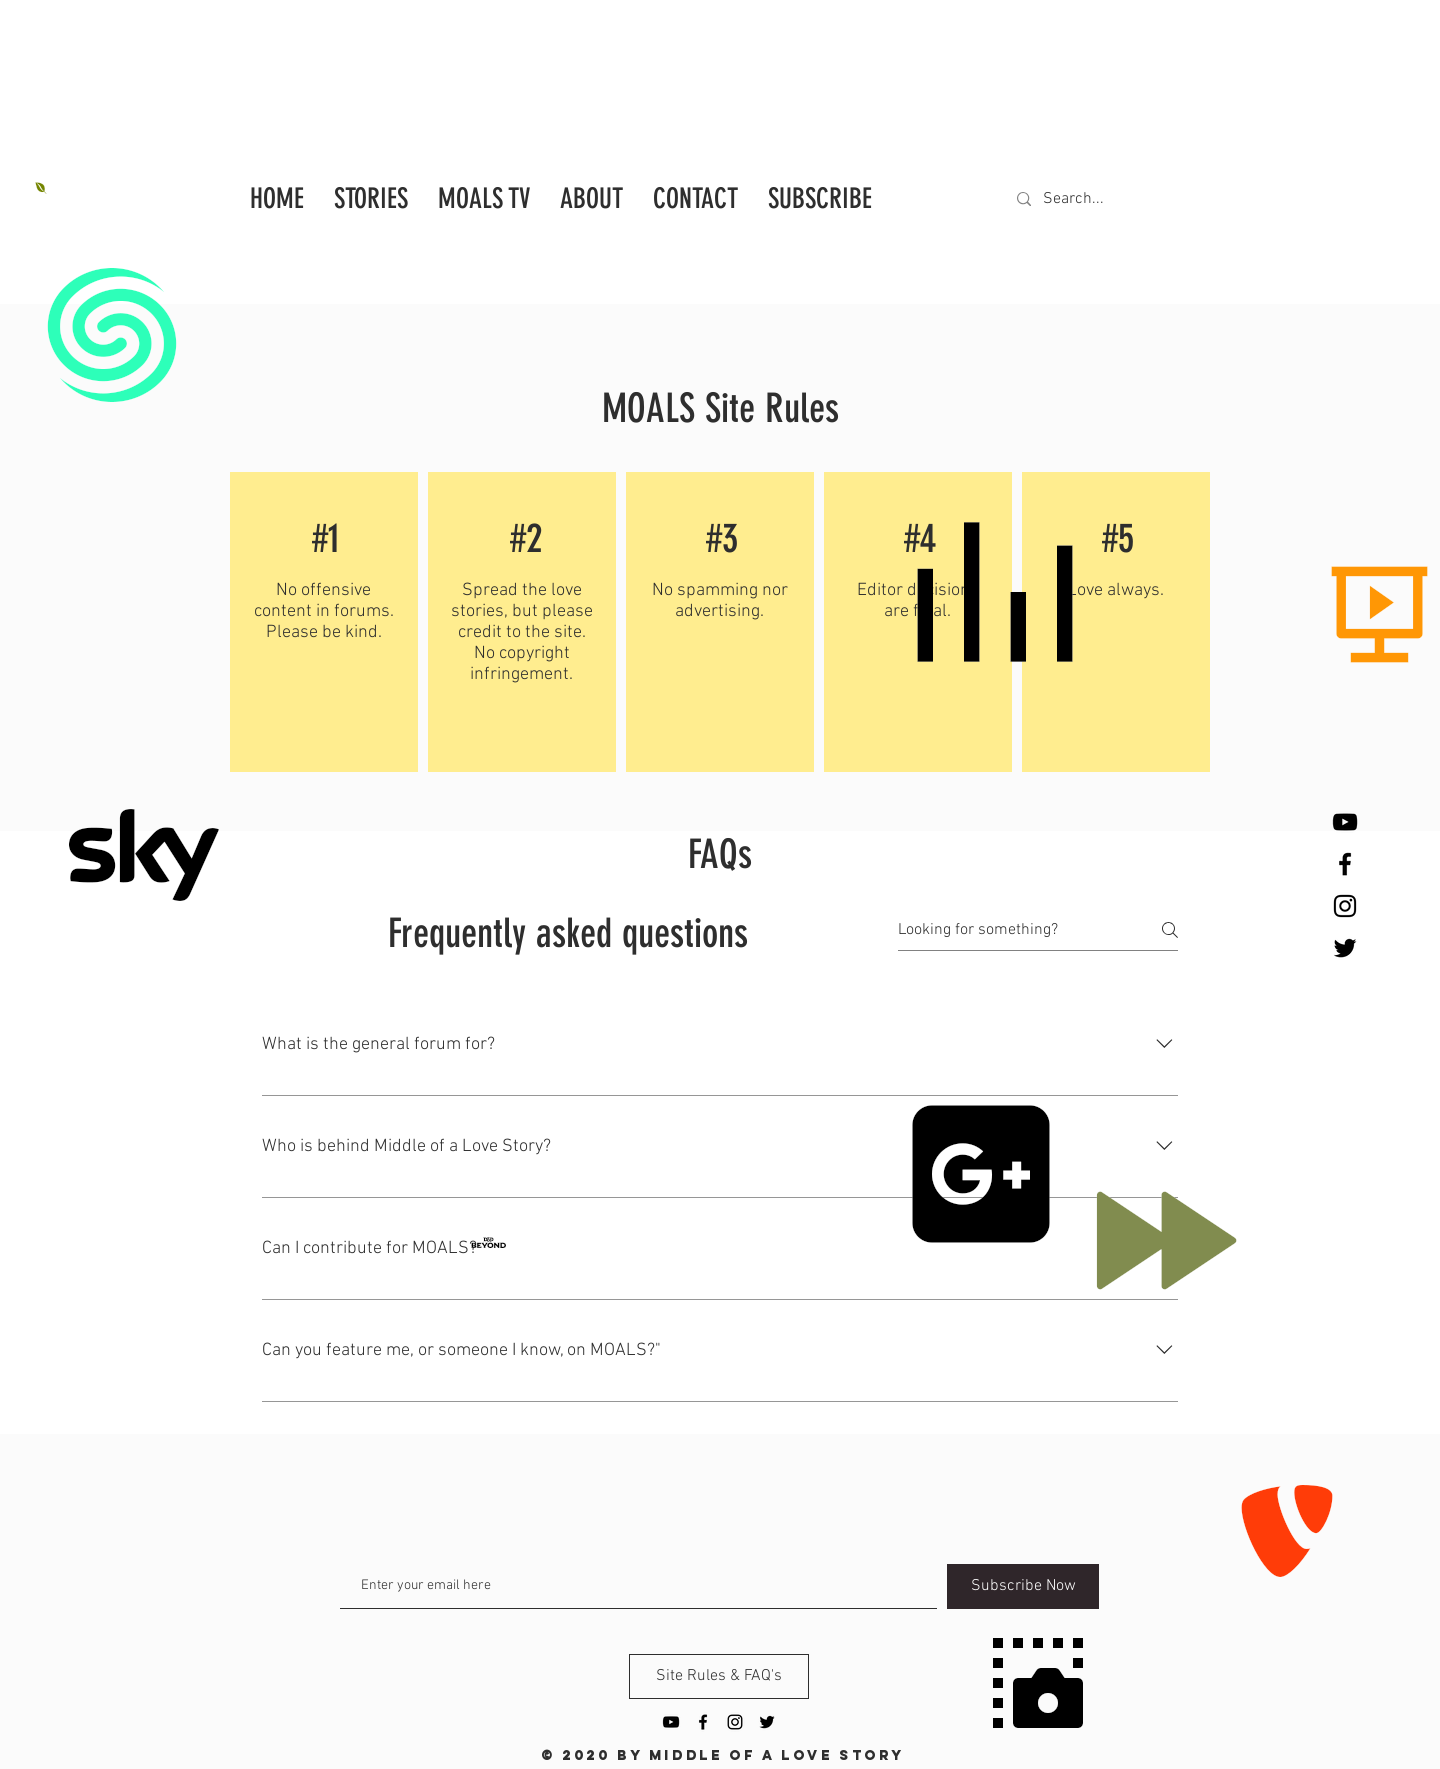 This screenshot has width=1440, height=1769. Describe the element at coordinates (488, 1242) in the screenshot. I see `open D&D Beyond app or website` at that location.